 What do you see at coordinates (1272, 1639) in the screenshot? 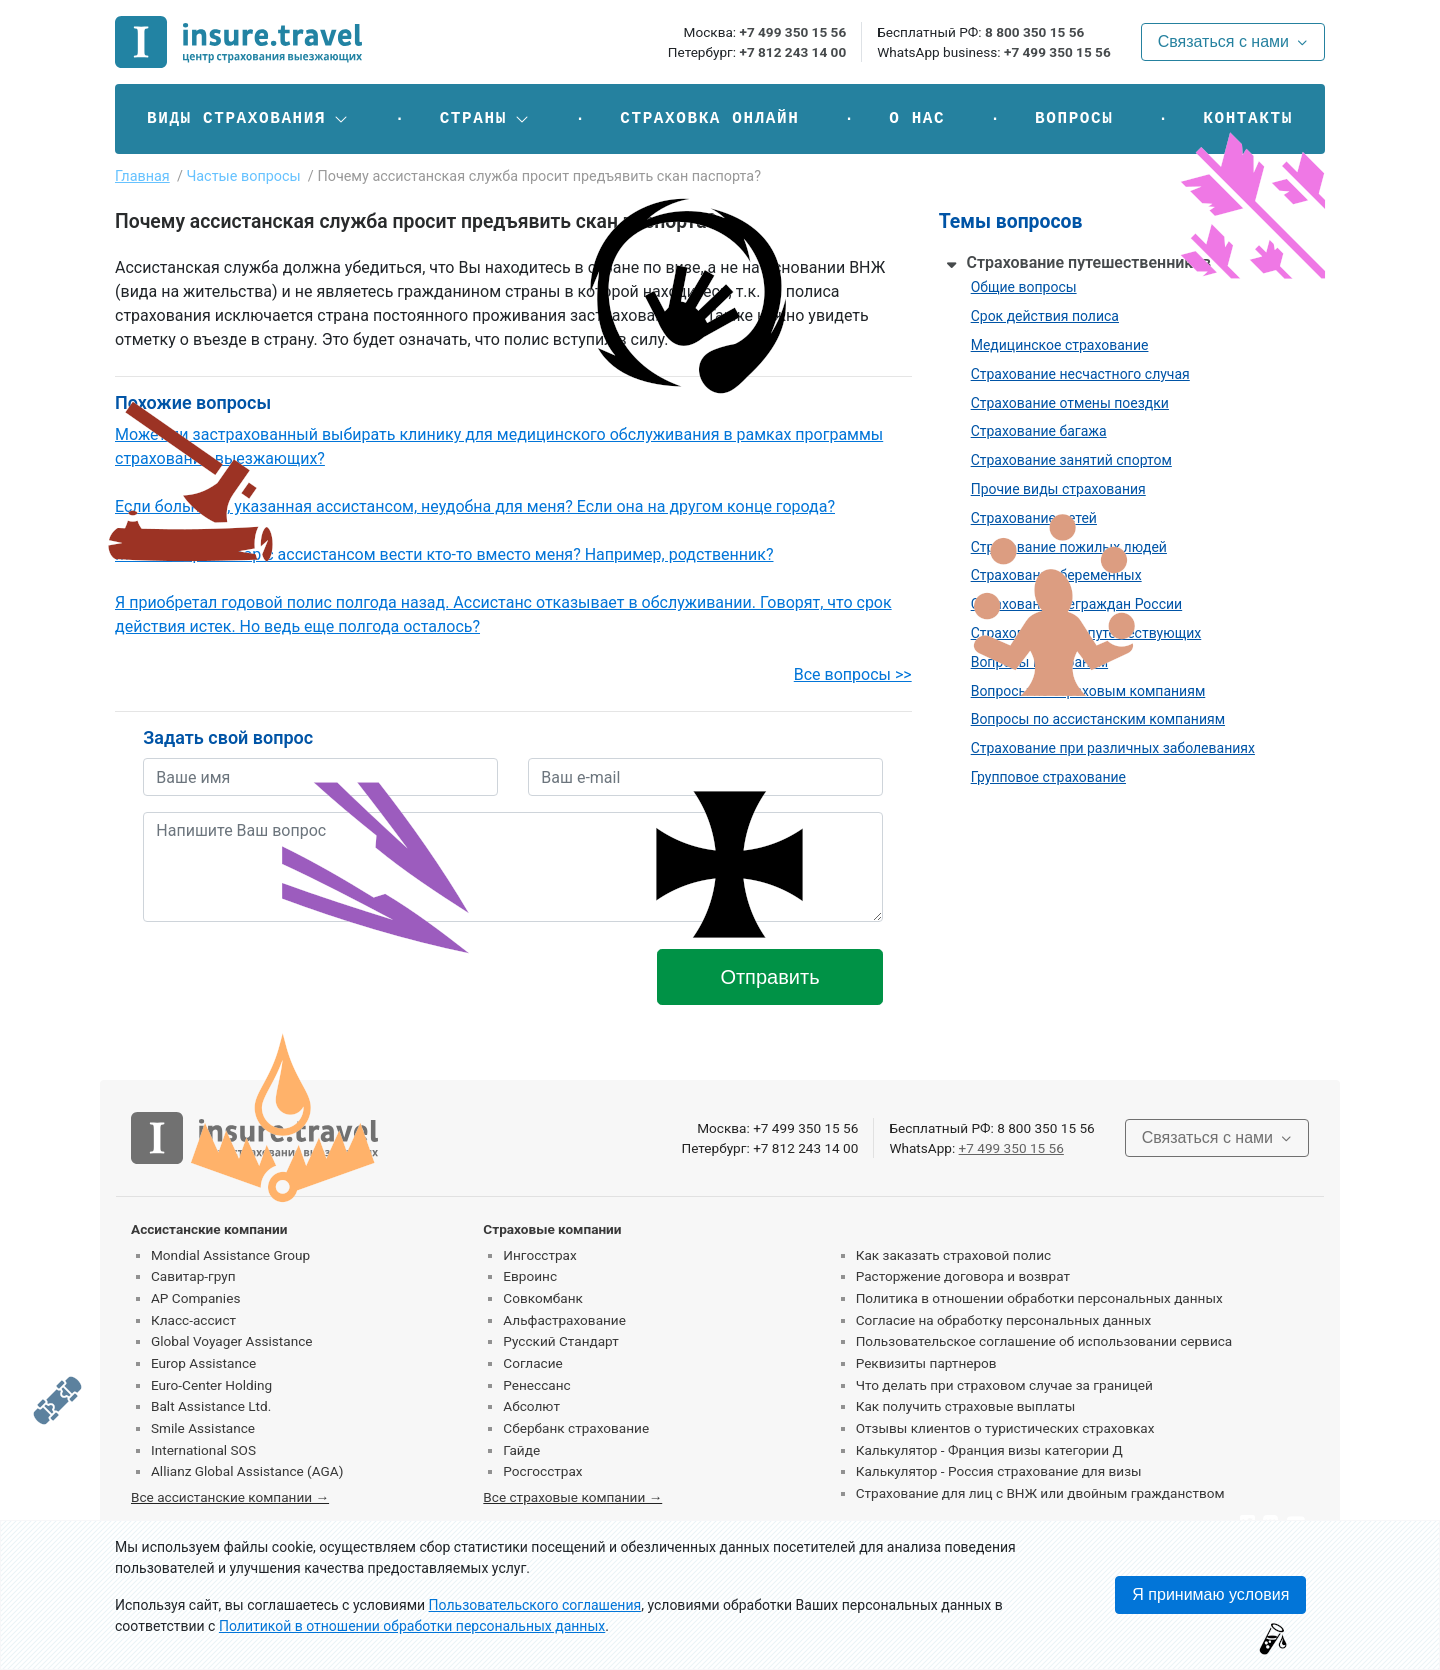
I see `indicates a chemistry or alchemy feature` at bounding box center [1272, 1639].